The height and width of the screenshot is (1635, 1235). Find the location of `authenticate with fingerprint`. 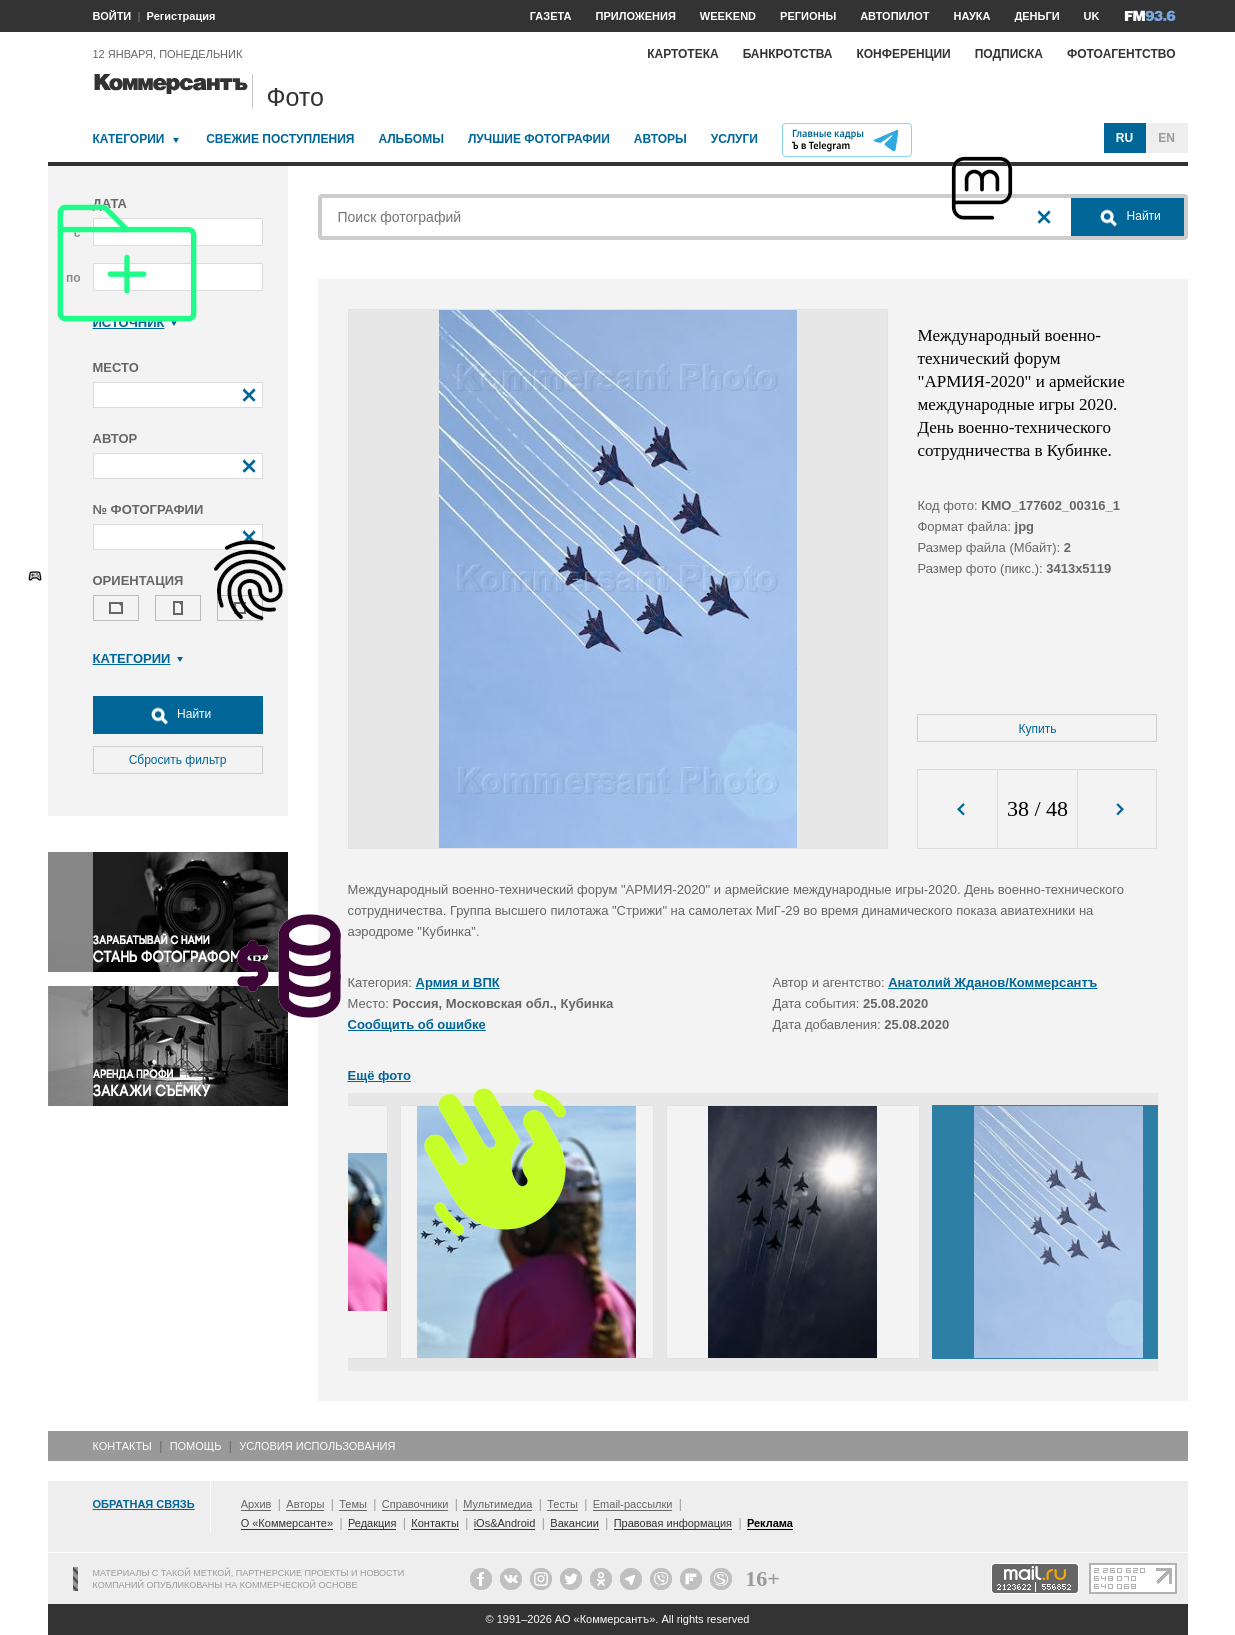

authenticate with fingerprint is located at coordinates (250, 580).